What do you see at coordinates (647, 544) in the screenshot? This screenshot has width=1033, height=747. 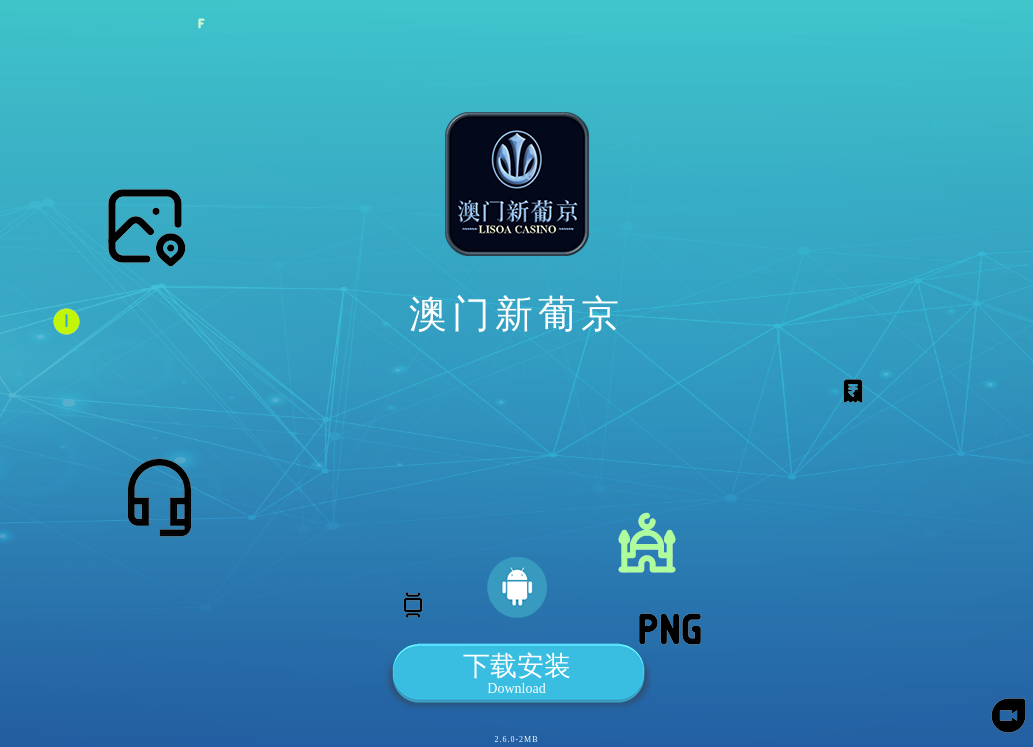 I see `indicates a mosque or islamic place of worship` at bounding box center [647, 544].